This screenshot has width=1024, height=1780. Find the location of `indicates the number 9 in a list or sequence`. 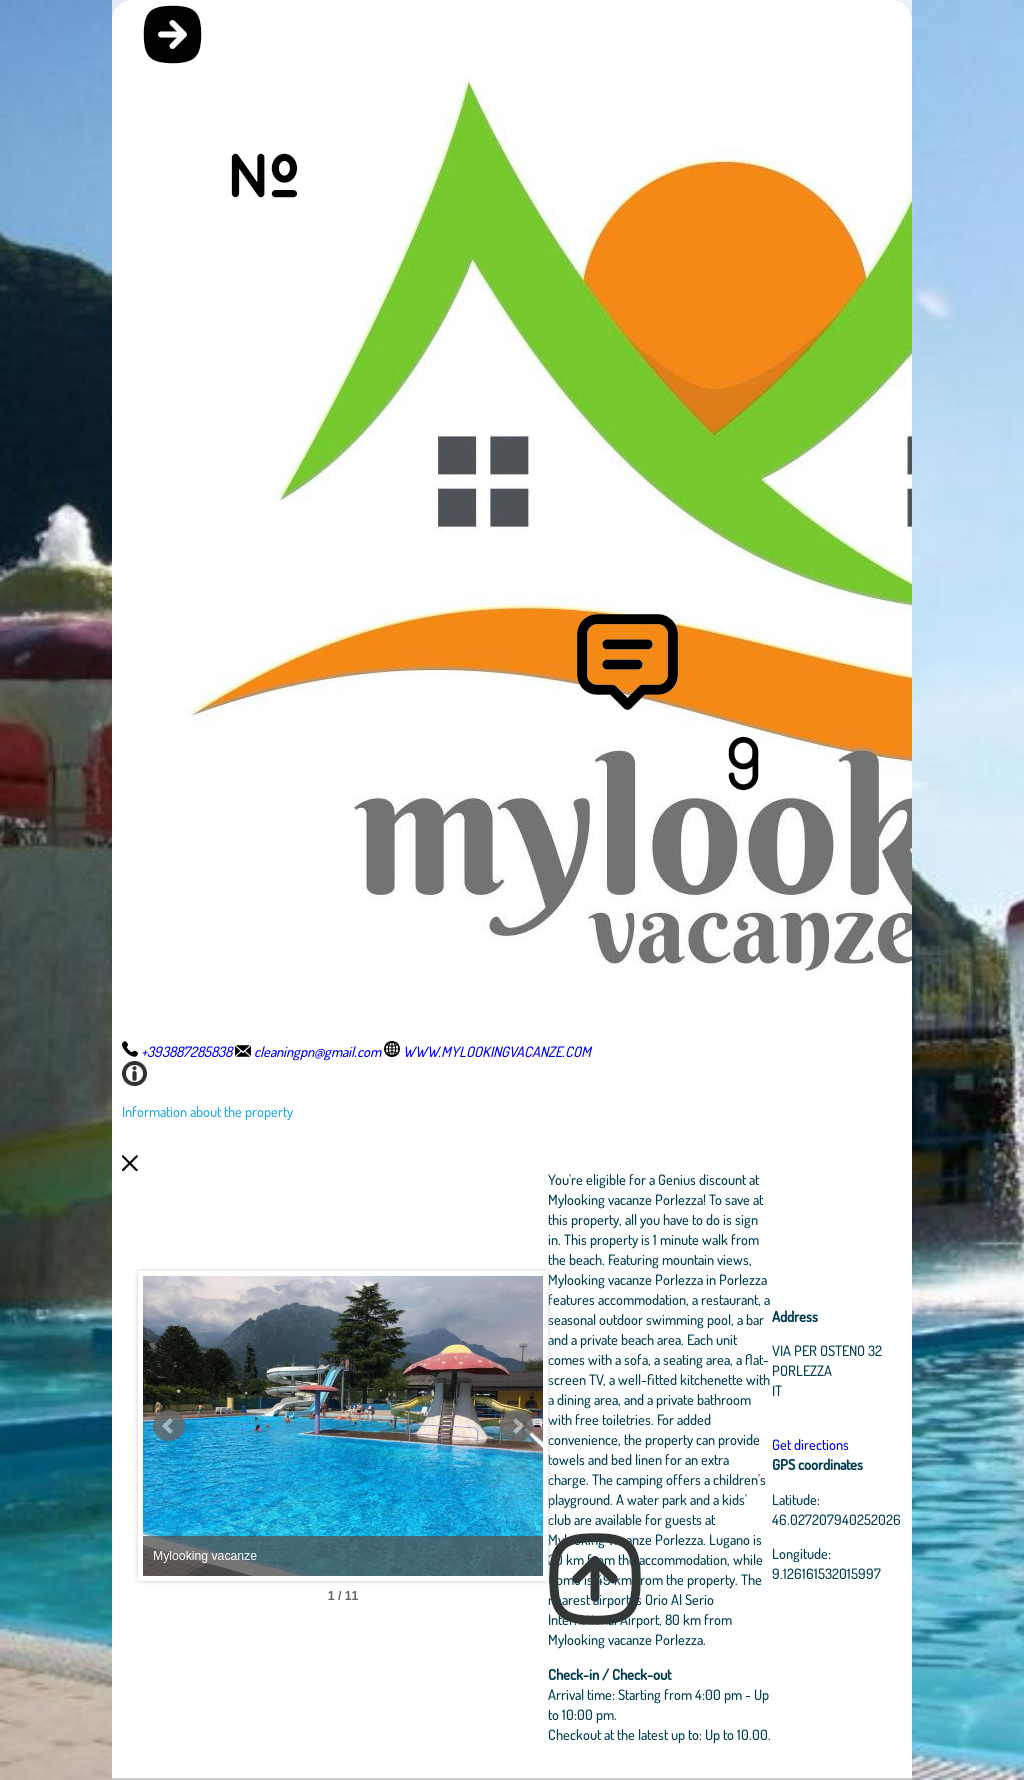

indicates the number 9 in a list or sequence is located at coordinates (743, 763).